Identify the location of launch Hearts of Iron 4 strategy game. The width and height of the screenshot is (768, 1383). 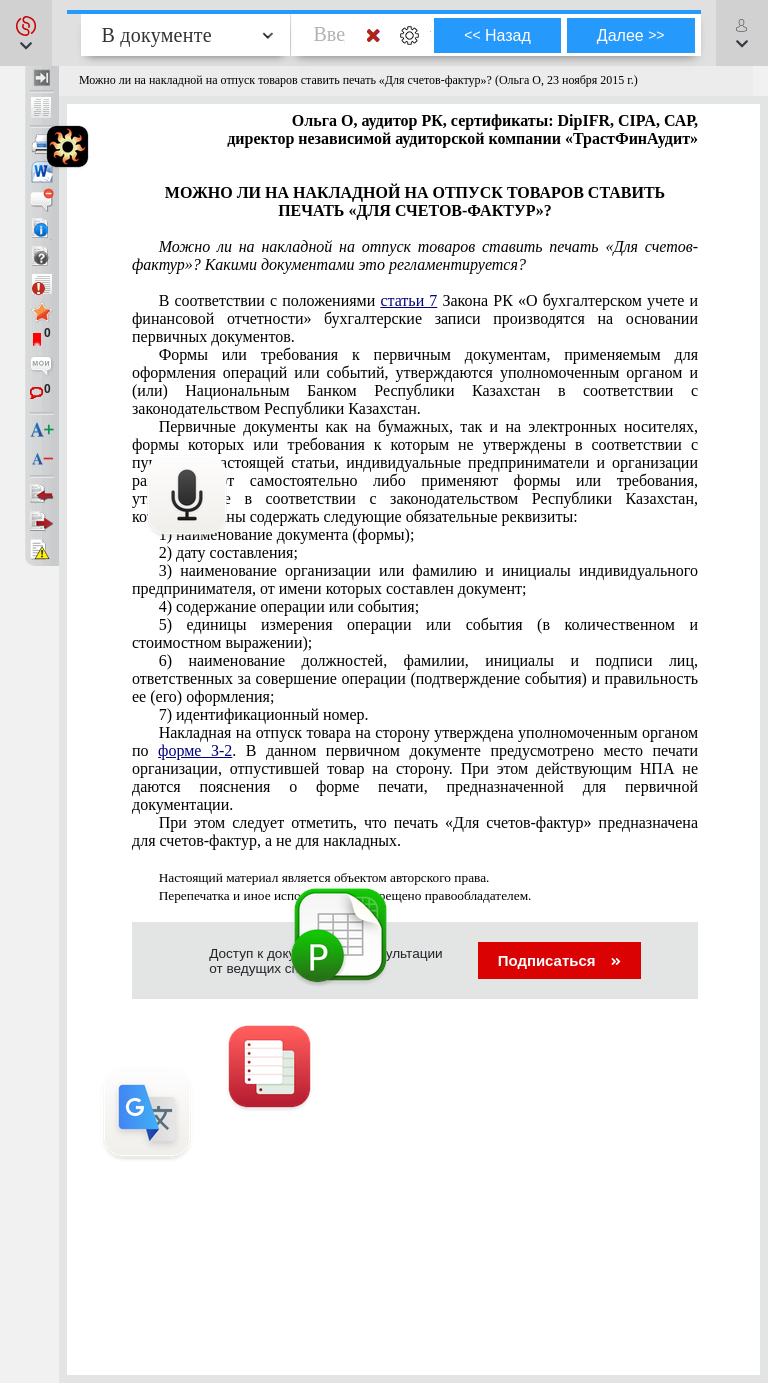
(67, 146).